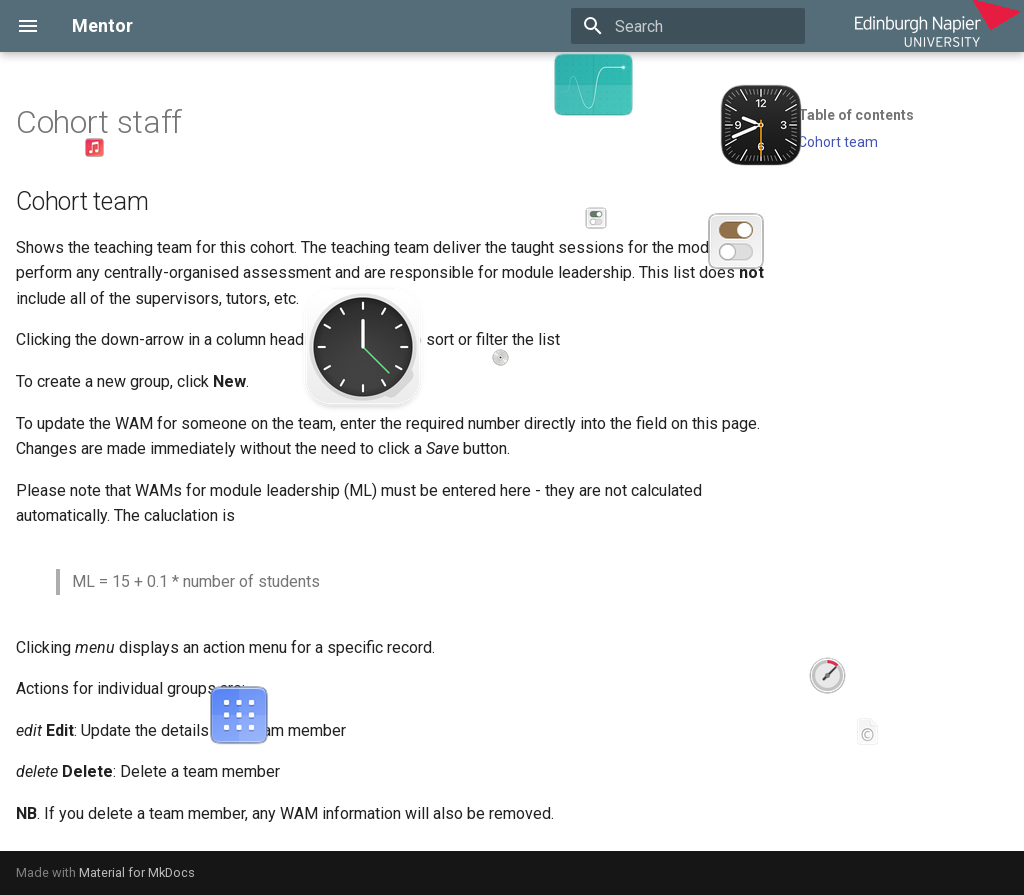 This screenshot has height=895, width=1024. What do you see at coordinates (827, 675) in the screenshot?
I see `open sysprof system profiler` at bounding box center [827, 675].